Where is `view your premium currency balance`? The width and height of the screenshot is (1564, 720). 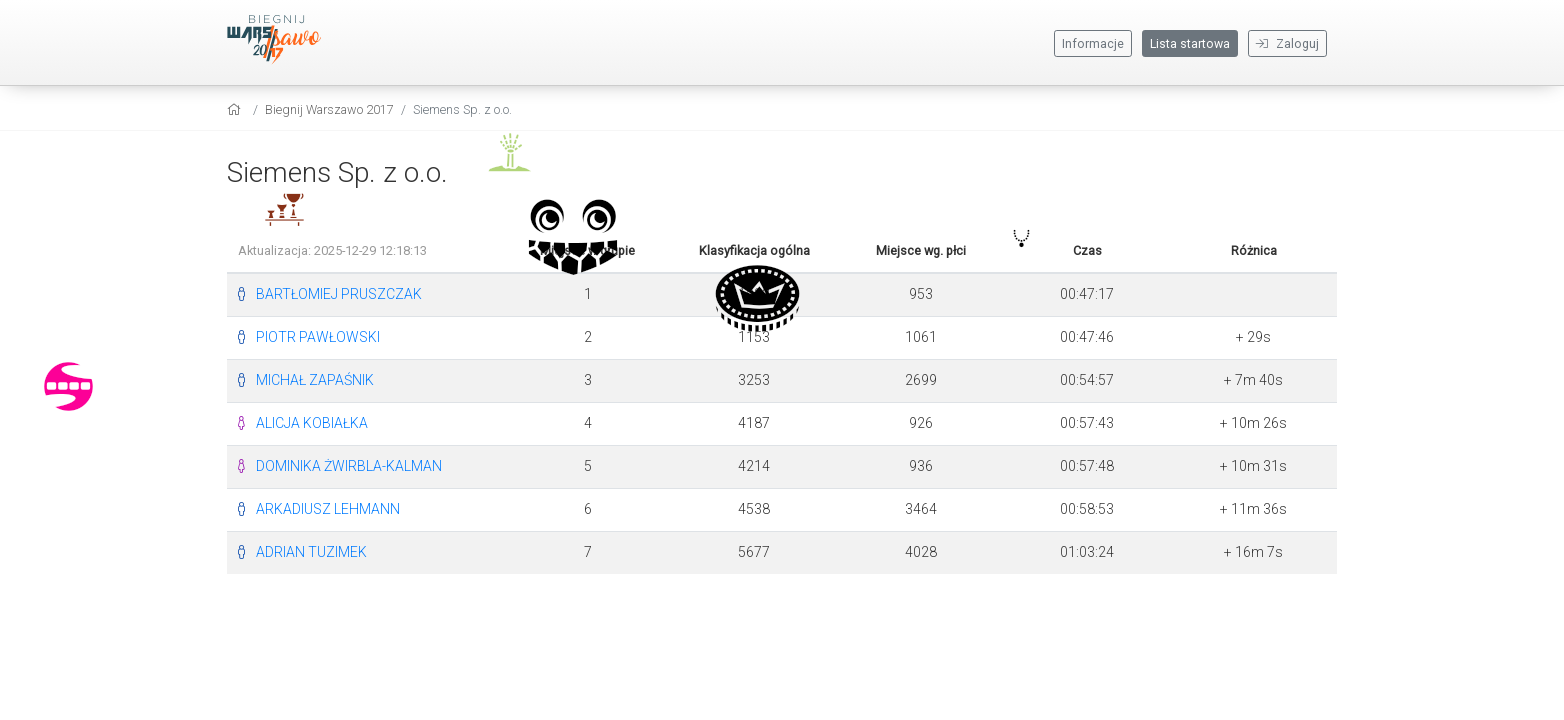 view your premium currency balance is located at coordinates (757, 298).